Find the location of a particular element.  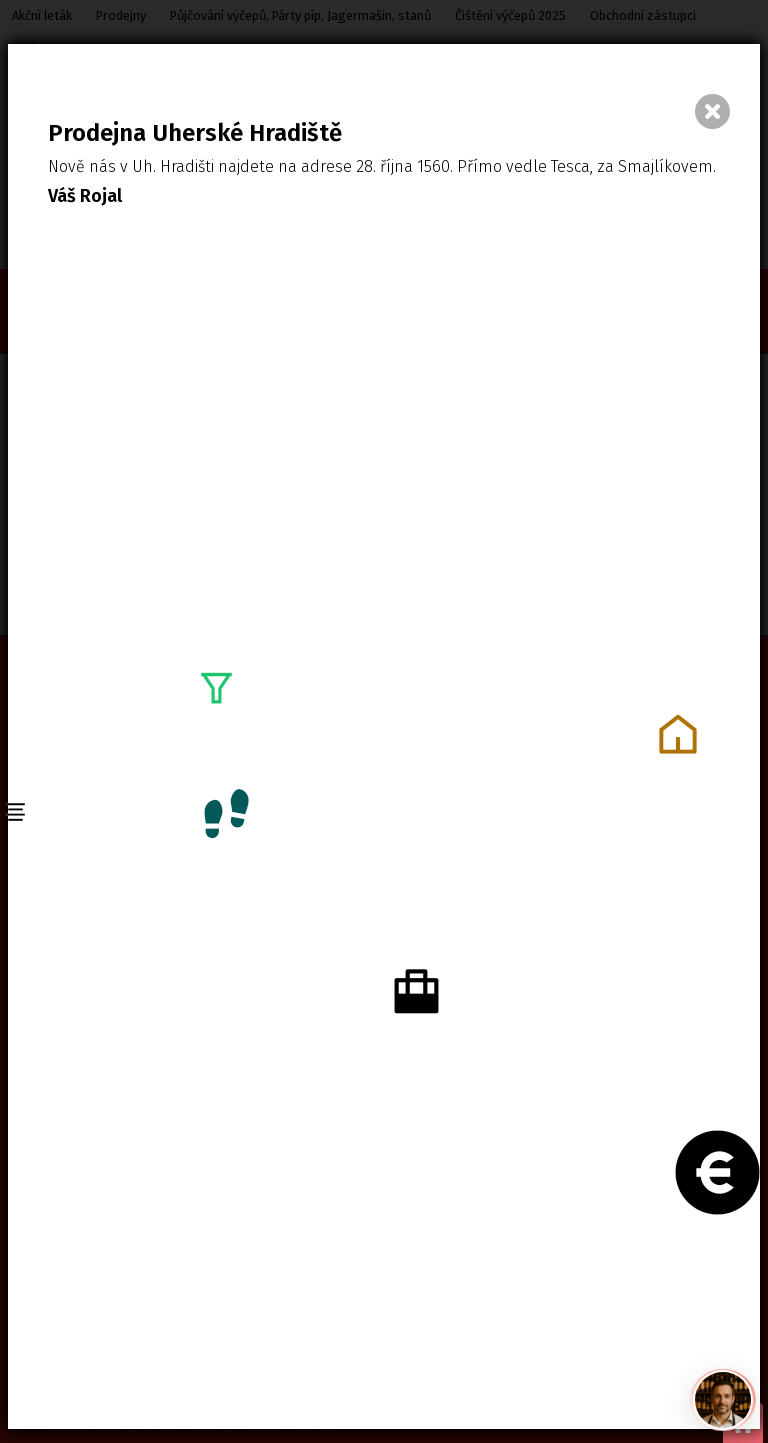

view euro currency or payment options is located at coordinates (717, 1172).